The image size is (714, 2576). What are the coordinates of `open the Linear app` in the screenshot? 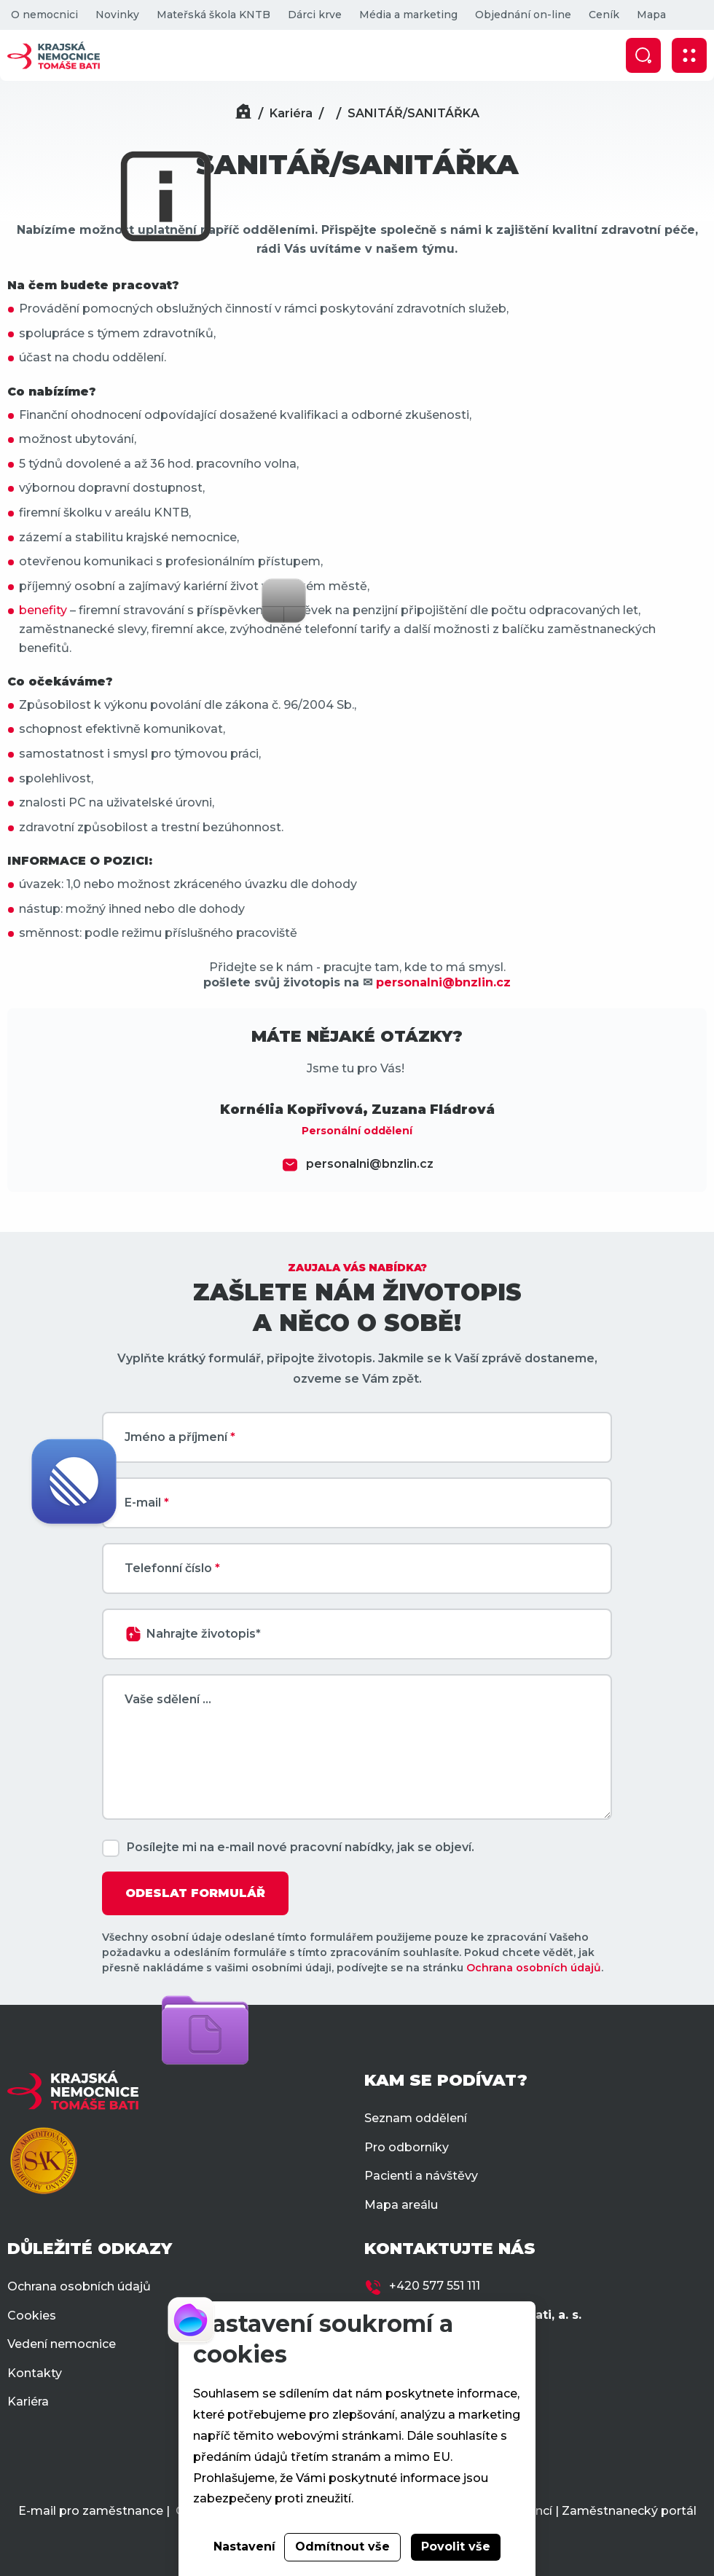 It's located at (74, 1481).